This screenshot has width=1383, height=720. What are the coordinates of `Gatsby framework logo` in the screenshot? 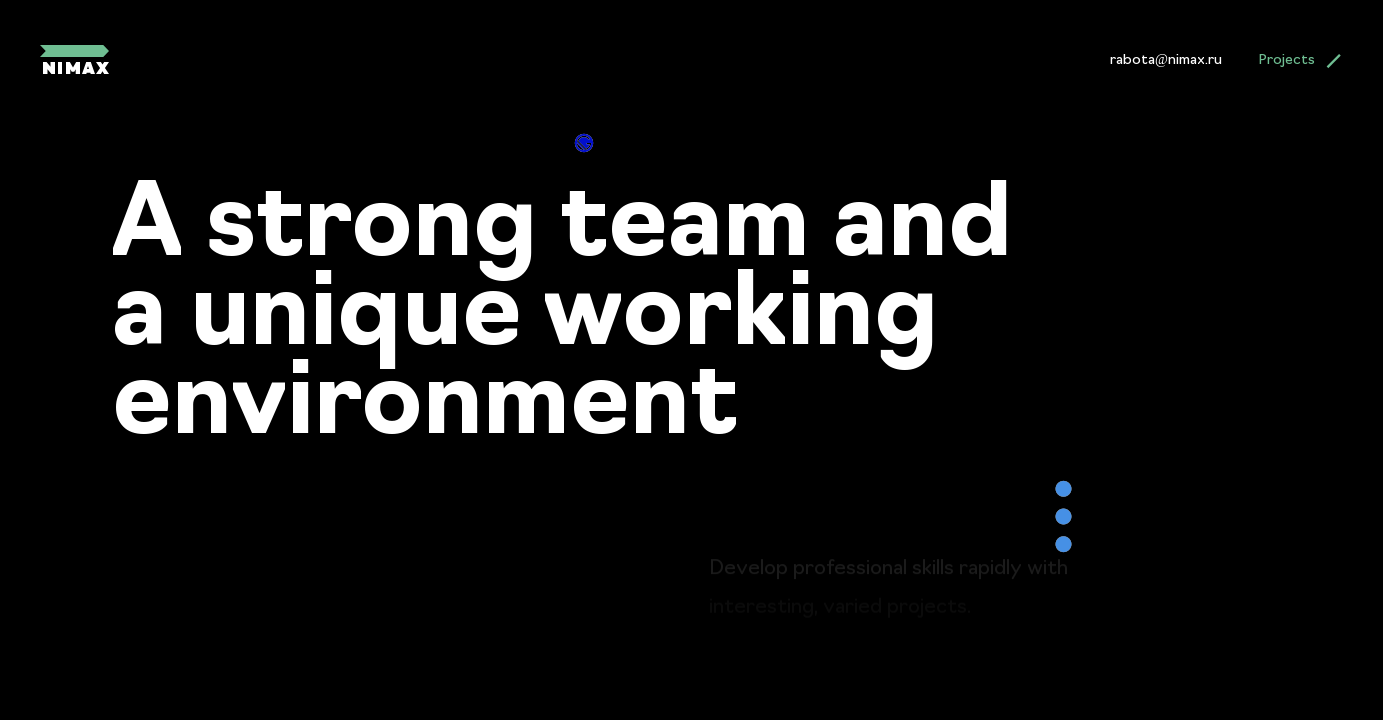 It's located at (584, 143).